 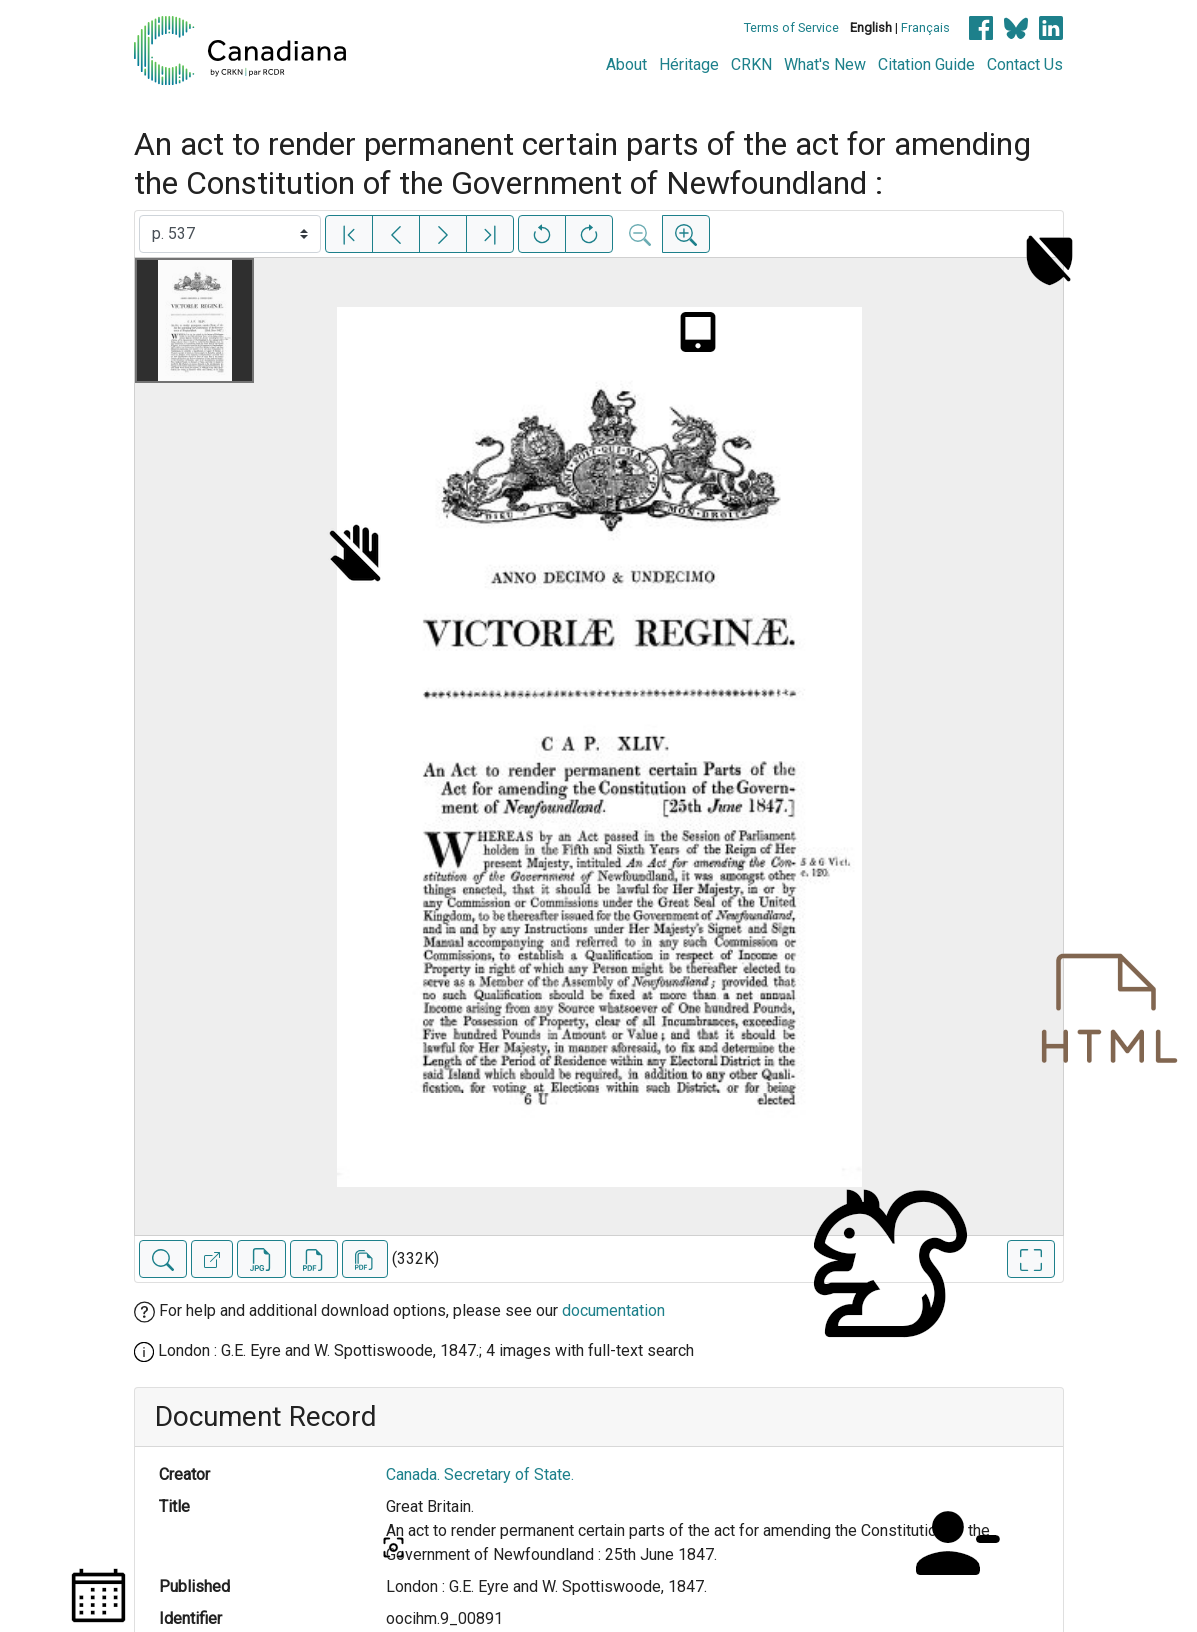 What do you see at coordinates (1106, 1013) in the screenshot?
I see `view or open an HTML file` at bounding box center [1106, 1013].